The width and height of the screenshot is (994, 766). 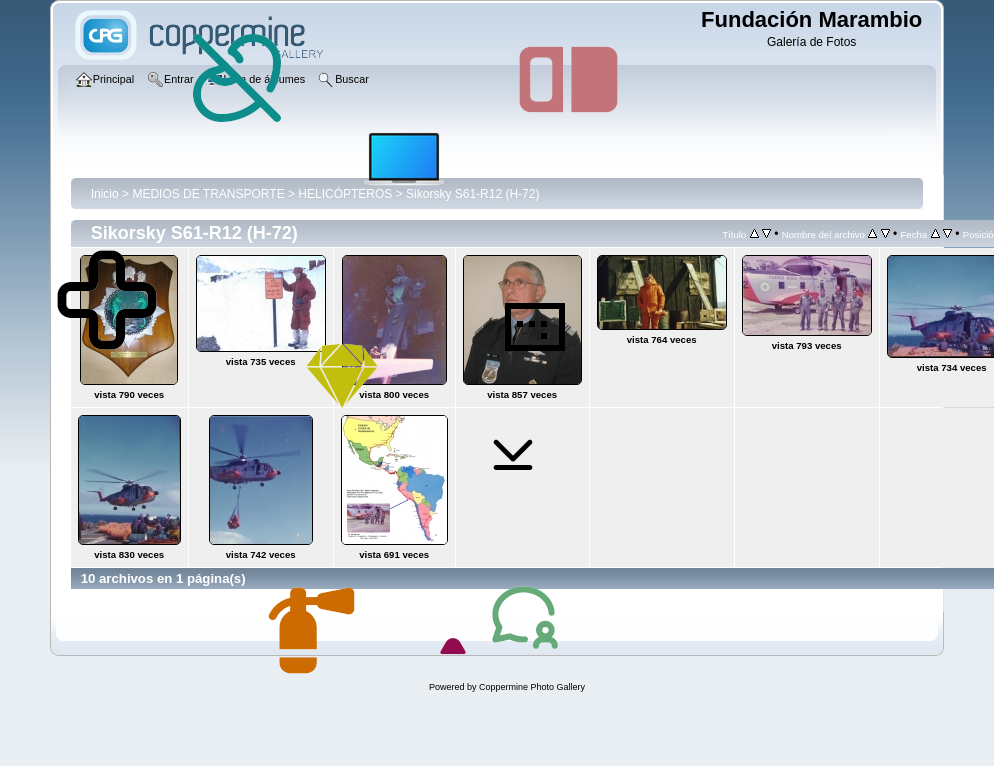 I want to click on expand content or dropdown menu, so click(x=513, y=454).